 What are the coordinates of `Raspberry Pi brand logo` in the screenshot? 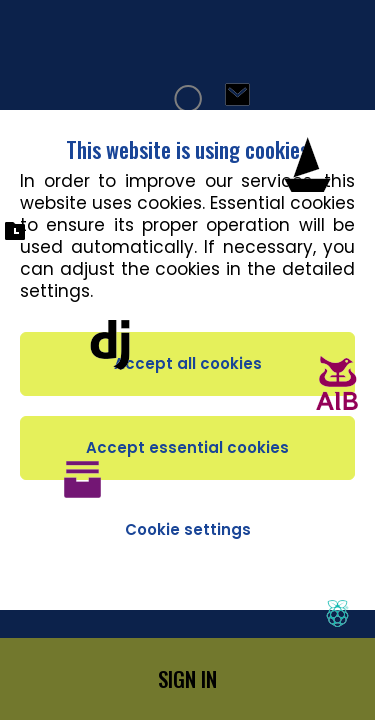 It's located at (337, 613).